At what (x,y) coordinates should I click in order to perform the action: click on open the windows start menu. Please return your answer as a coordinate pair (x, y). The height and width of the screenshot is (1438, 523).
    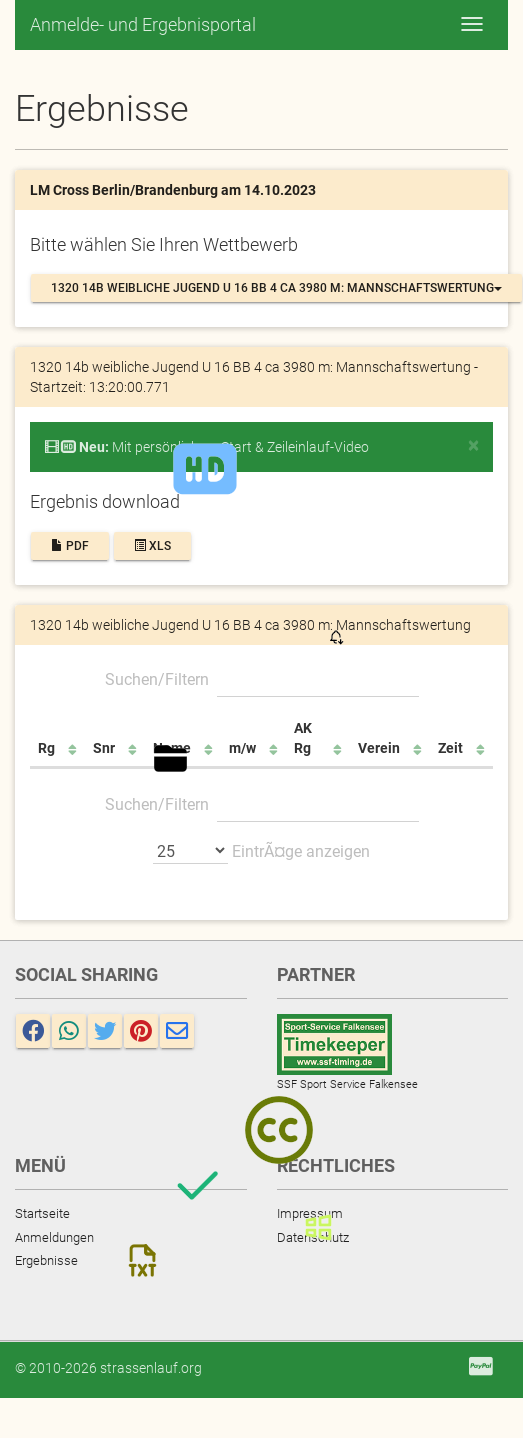
    Looking at the image, I should click on (319, 1227).